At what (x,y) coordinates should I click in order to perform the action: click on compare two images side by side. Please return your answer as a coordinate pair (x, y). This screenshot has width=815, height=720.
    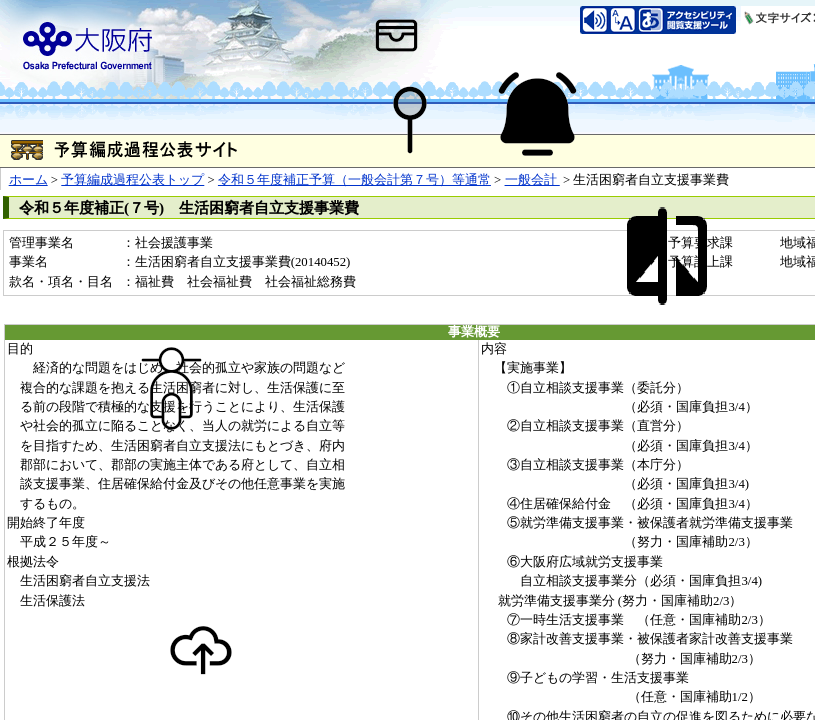
    Looking at the image, I should click on (667, 256).